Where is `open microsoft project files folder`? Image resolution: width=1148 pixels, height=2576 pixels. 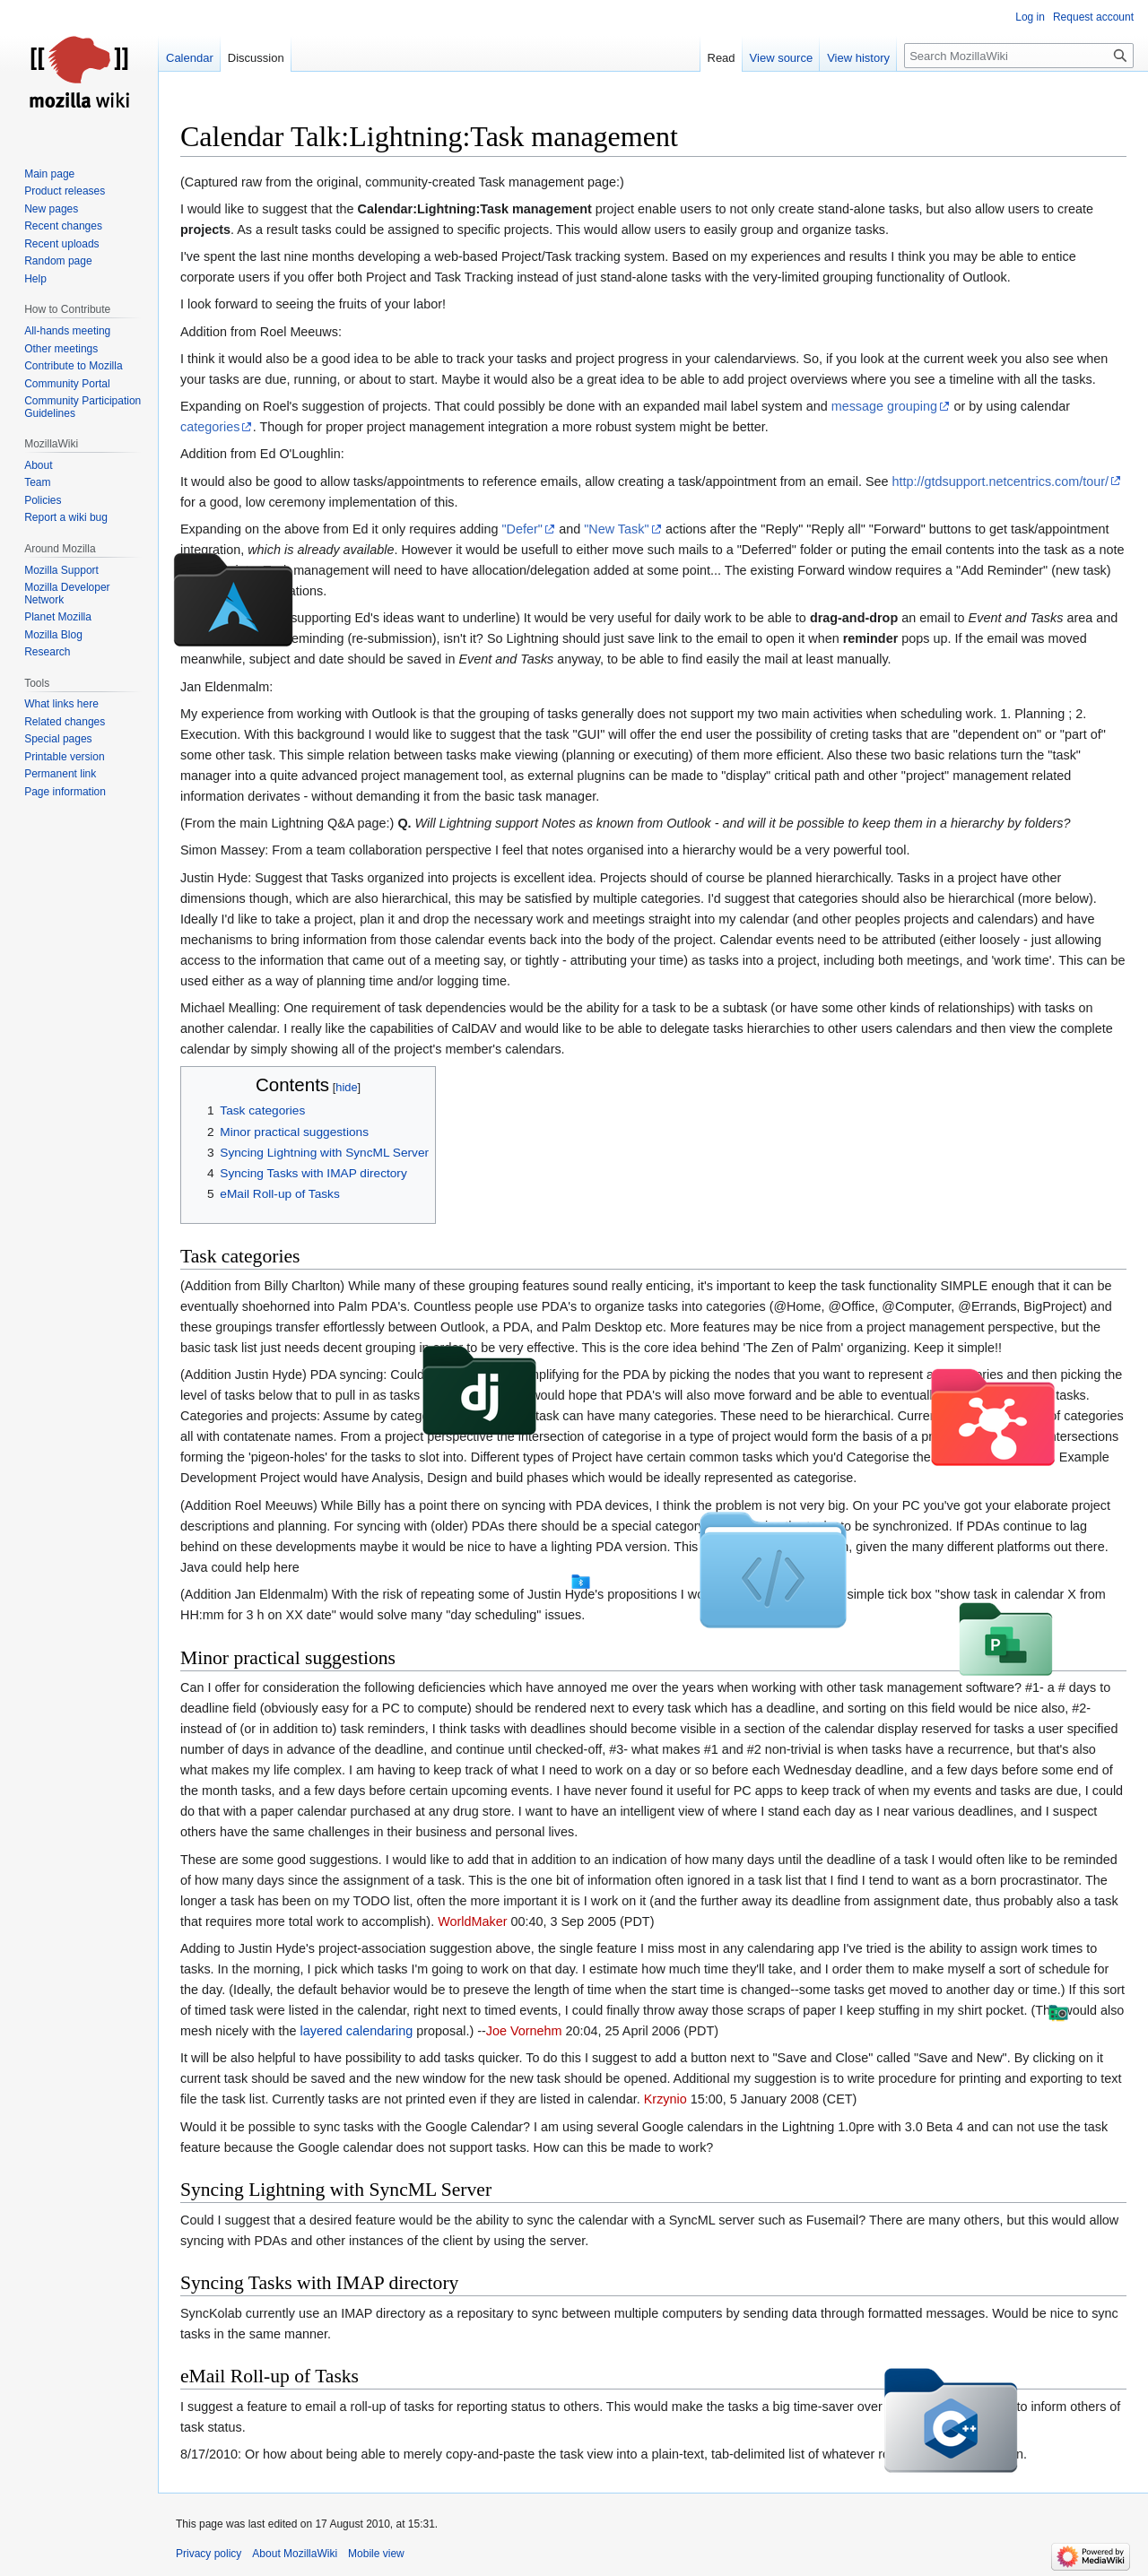
open microsoft project files folder is located at coordinates (1005, 1642).